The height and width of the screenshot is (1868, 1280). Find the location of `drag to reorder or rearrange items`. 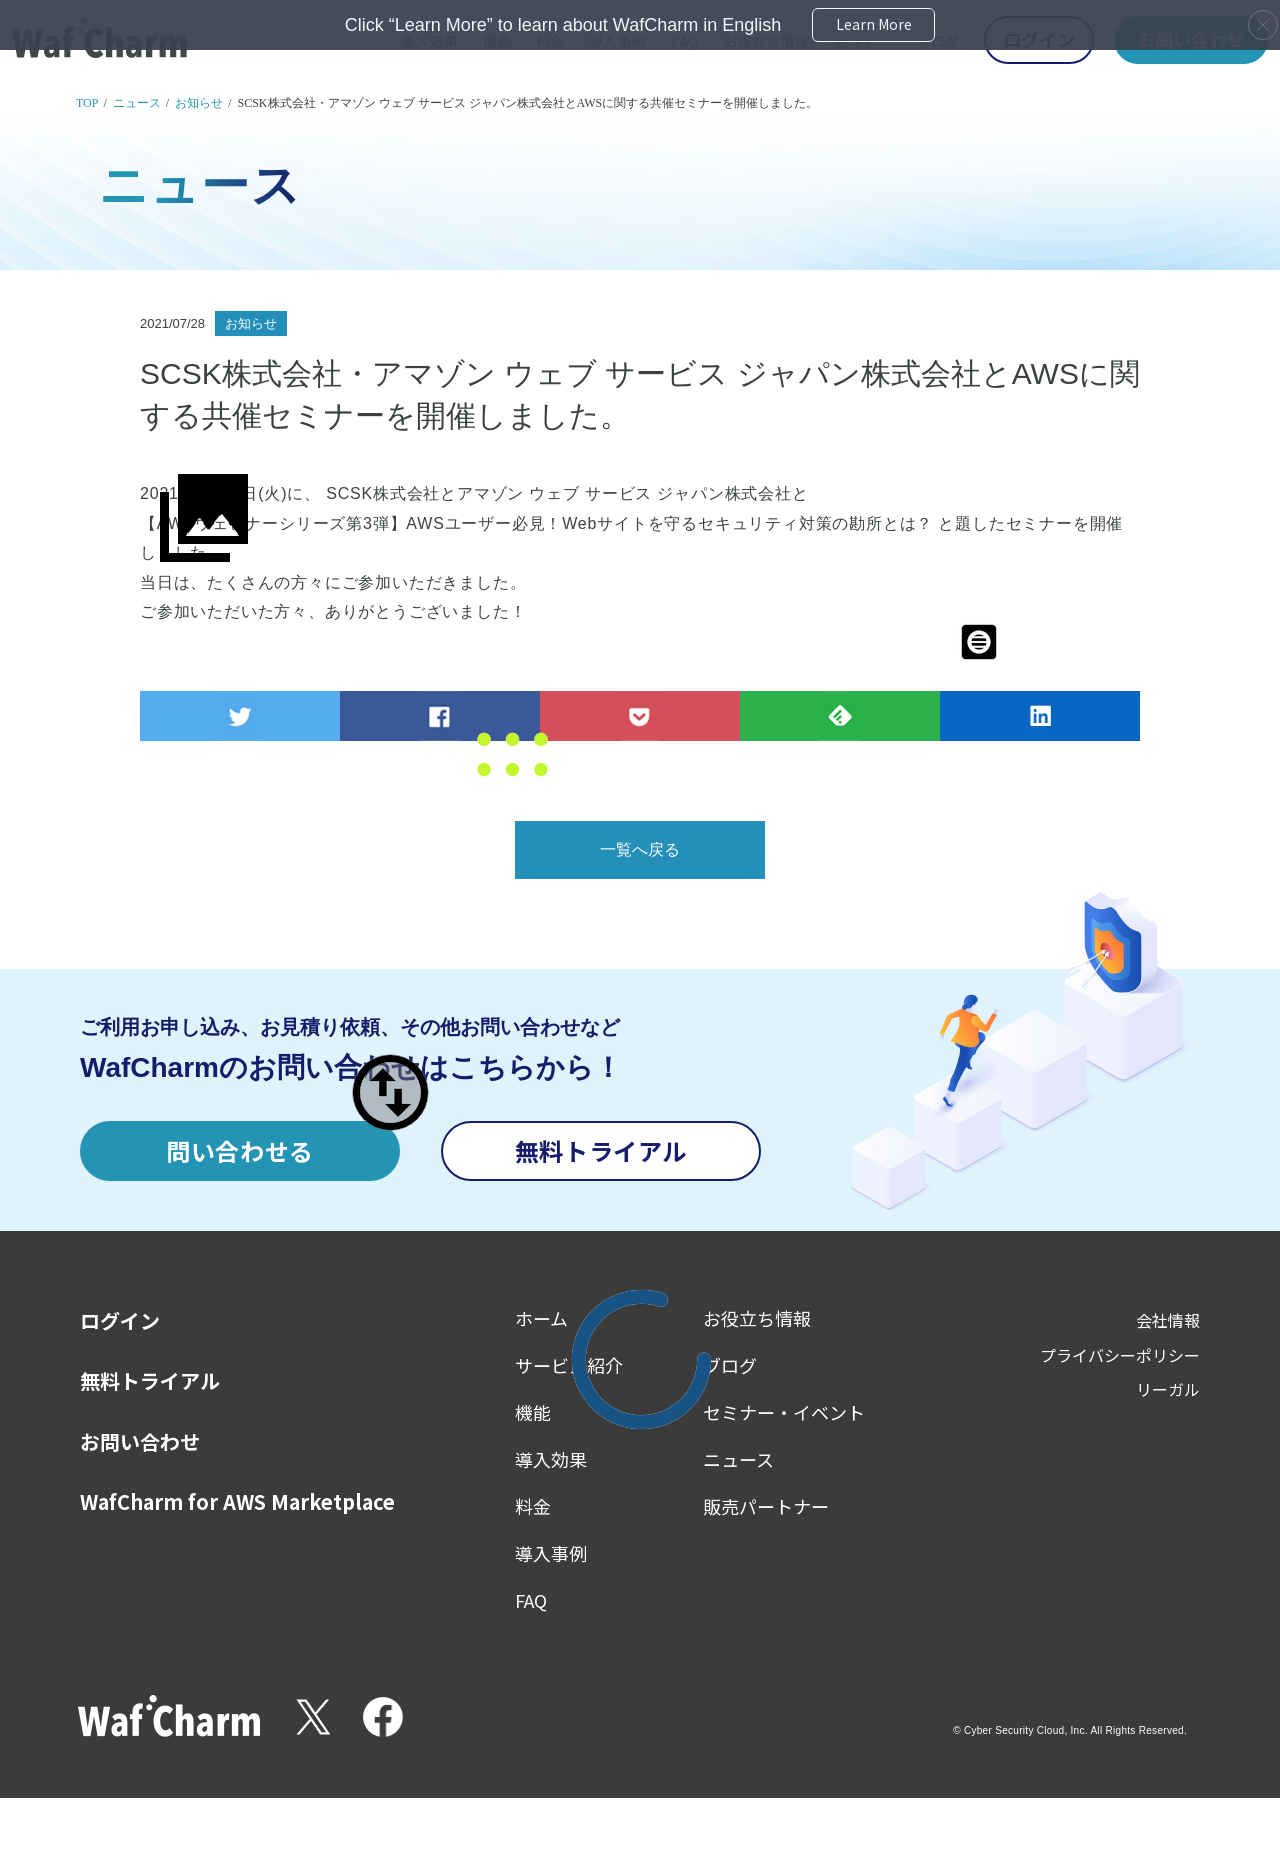

drag to reorder or rearrange items is located at coordinates (512, 754).